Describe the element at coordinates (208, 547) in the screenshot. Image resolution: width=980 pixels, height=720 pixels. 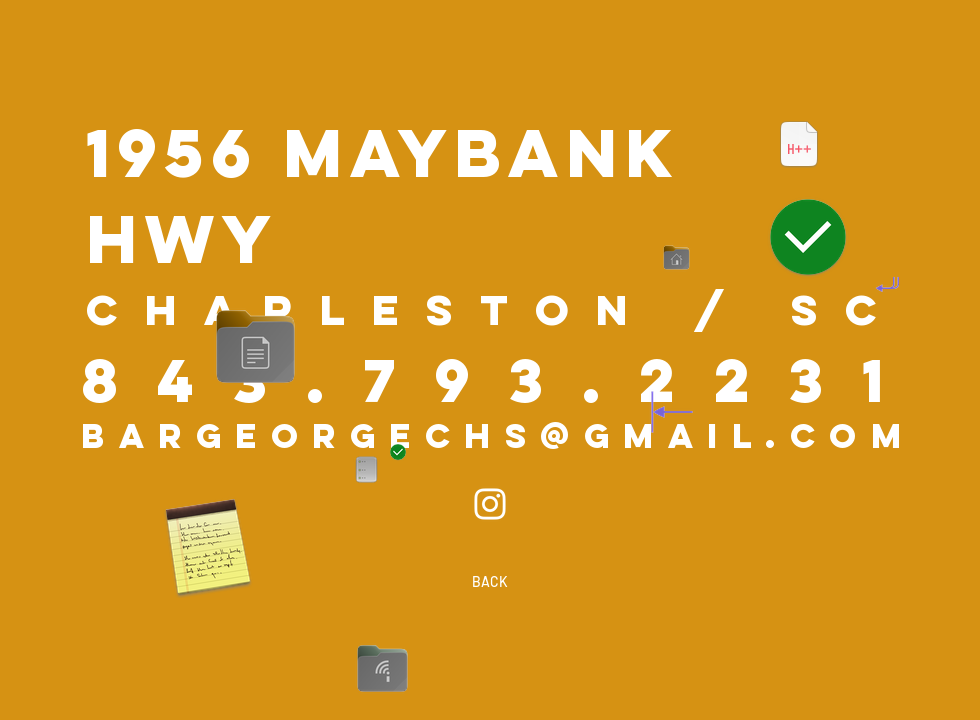
I see `open notes application` at that location.